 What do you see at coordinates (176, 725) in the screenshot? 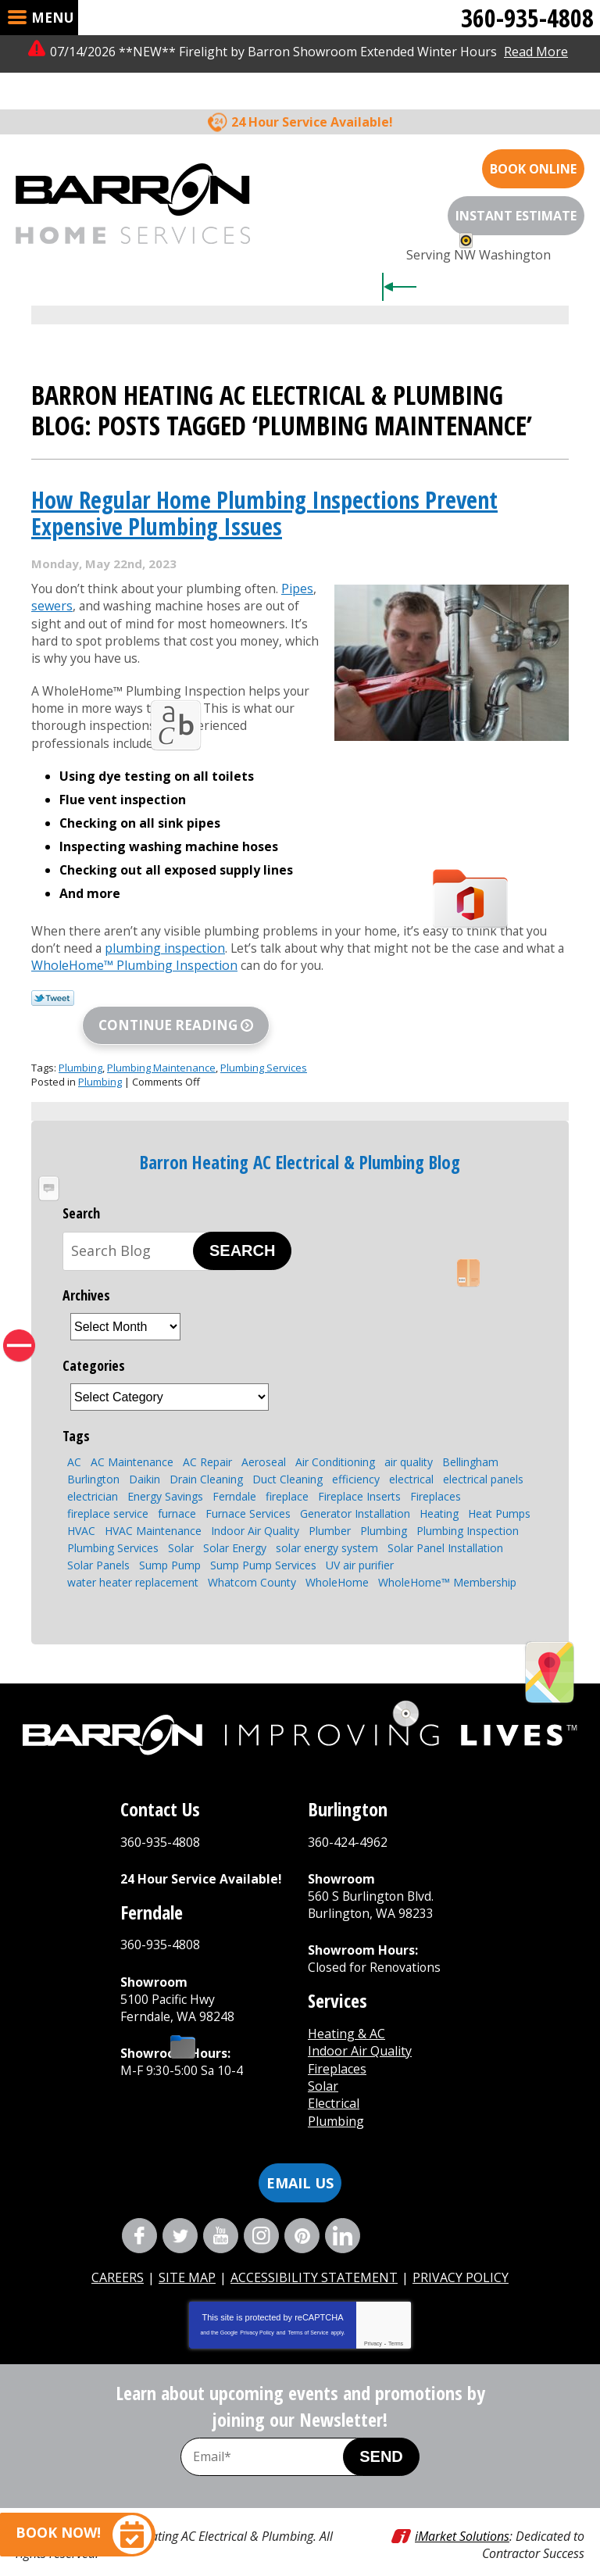
I see `access font and typography settings` at bounding box center [176, 725].